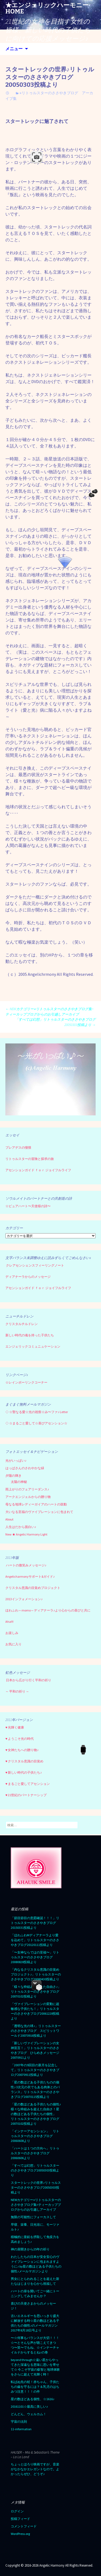 Image resolution: width=101 pixels, height=2576 pixels. Describe the element at coordinates (37, 157) in the screenshot. I see `capture a screenshot of your screen` at that location.